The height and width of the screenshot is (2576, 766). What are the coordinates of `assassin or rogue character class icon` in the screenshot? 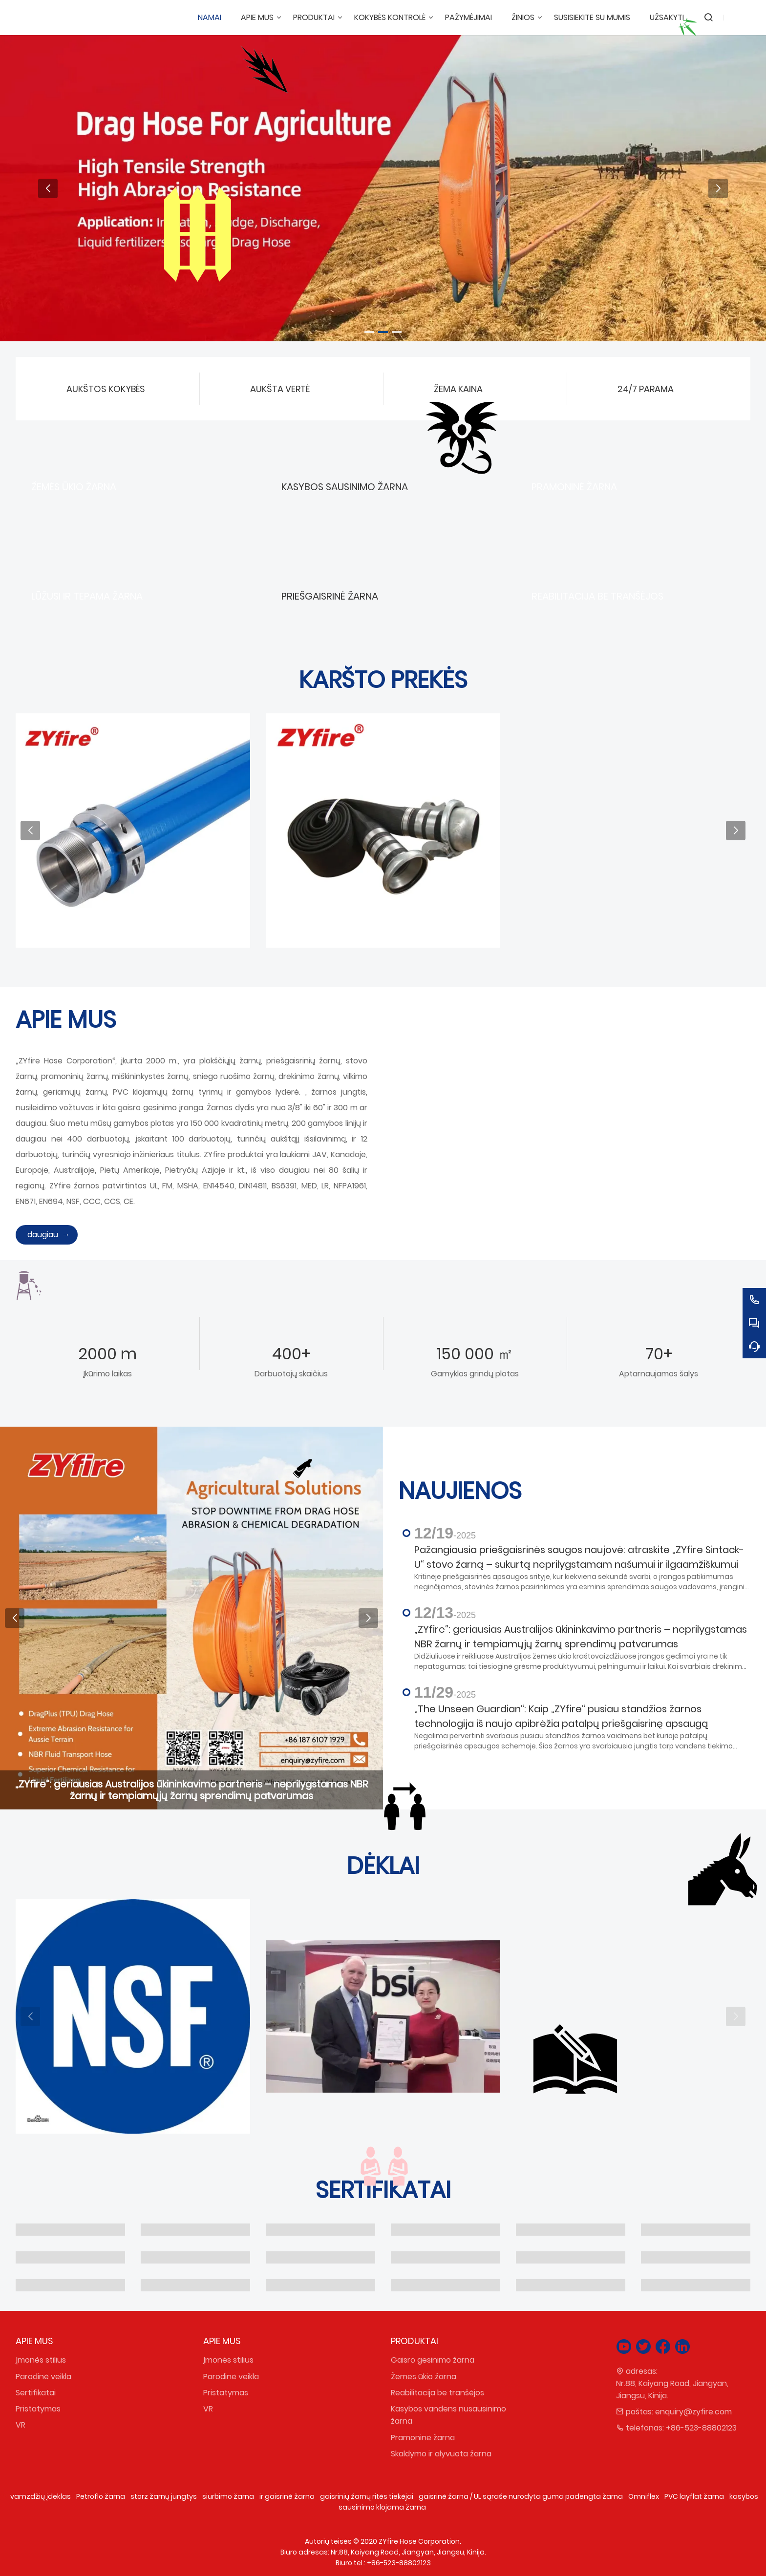 It's located at (687, 27).